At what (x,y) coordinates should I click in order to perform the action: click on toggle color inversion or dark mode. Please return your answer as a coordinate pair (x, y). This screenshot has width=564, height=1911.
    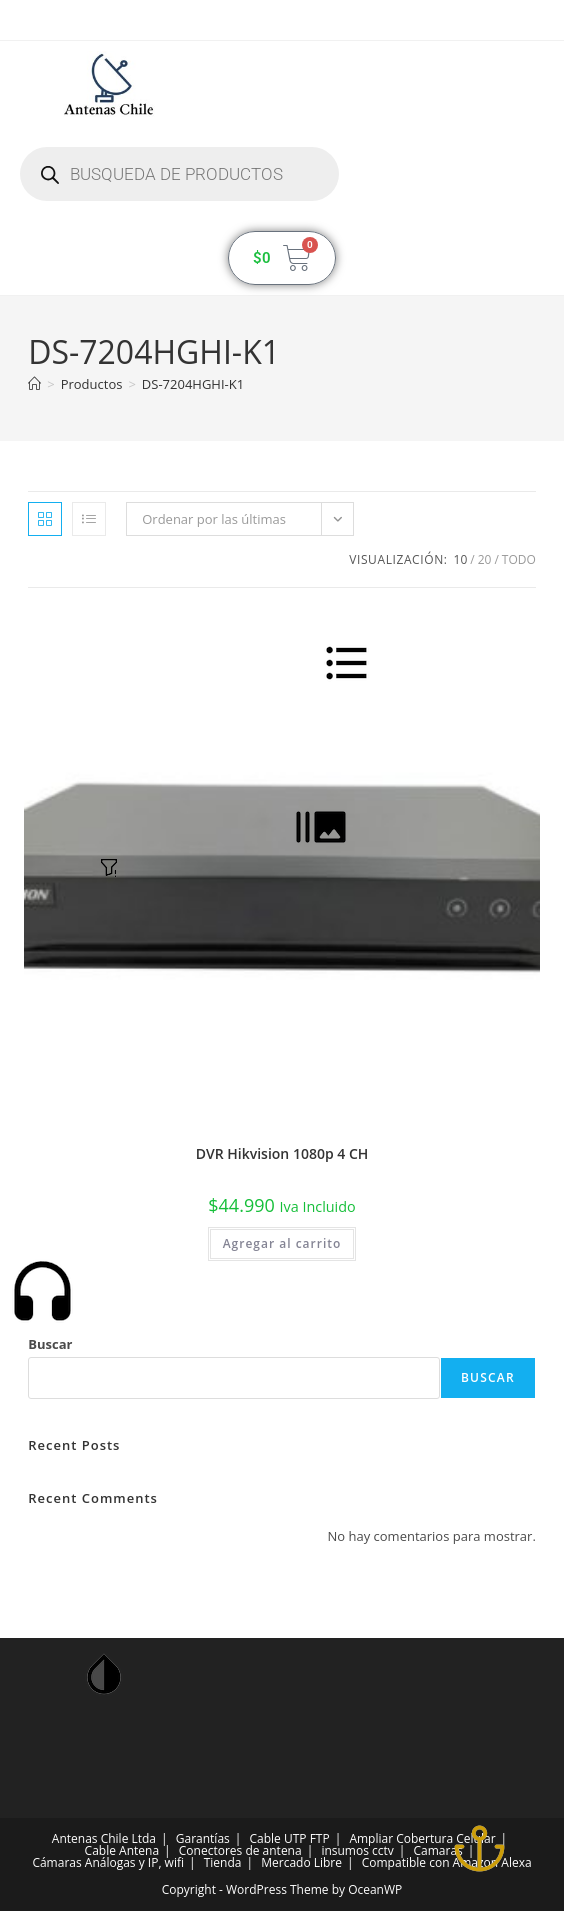
    Looking at the image, I should click on (104, 1674).